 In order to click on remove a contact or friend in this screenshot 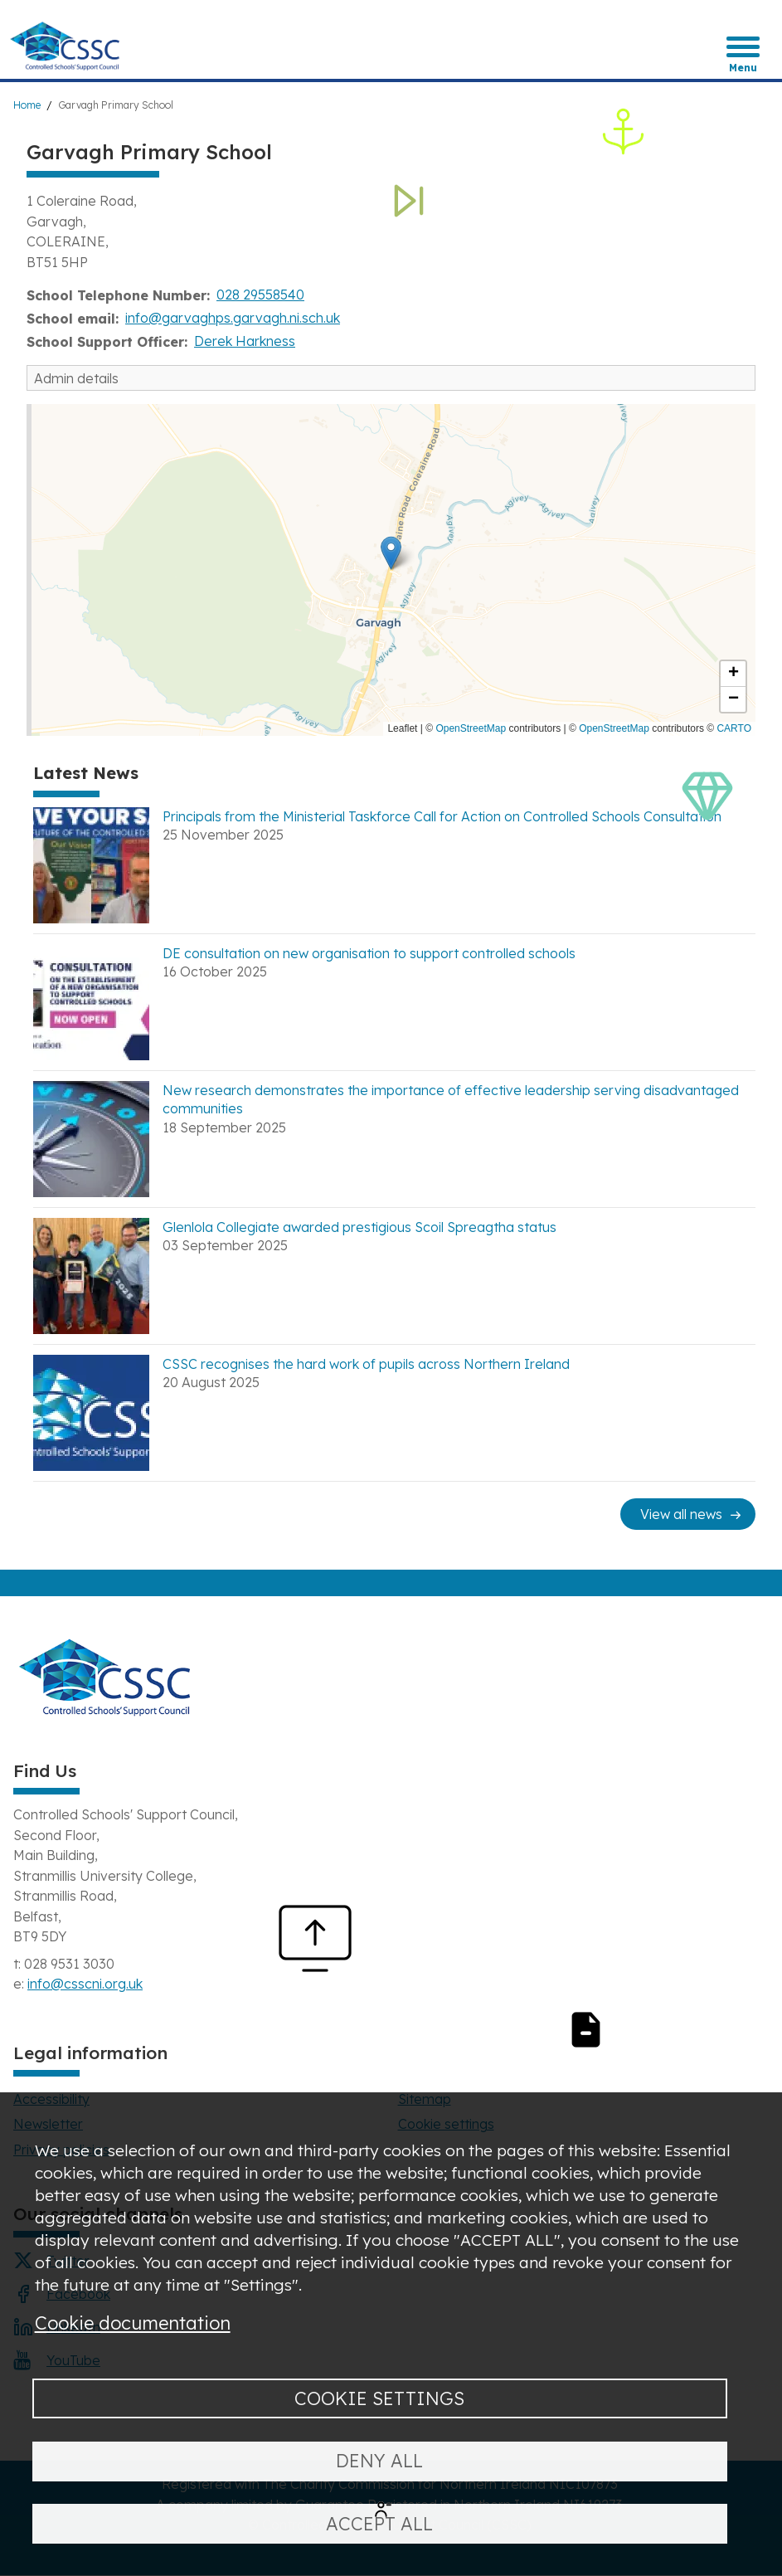, I will do `click(382, 2509)`.